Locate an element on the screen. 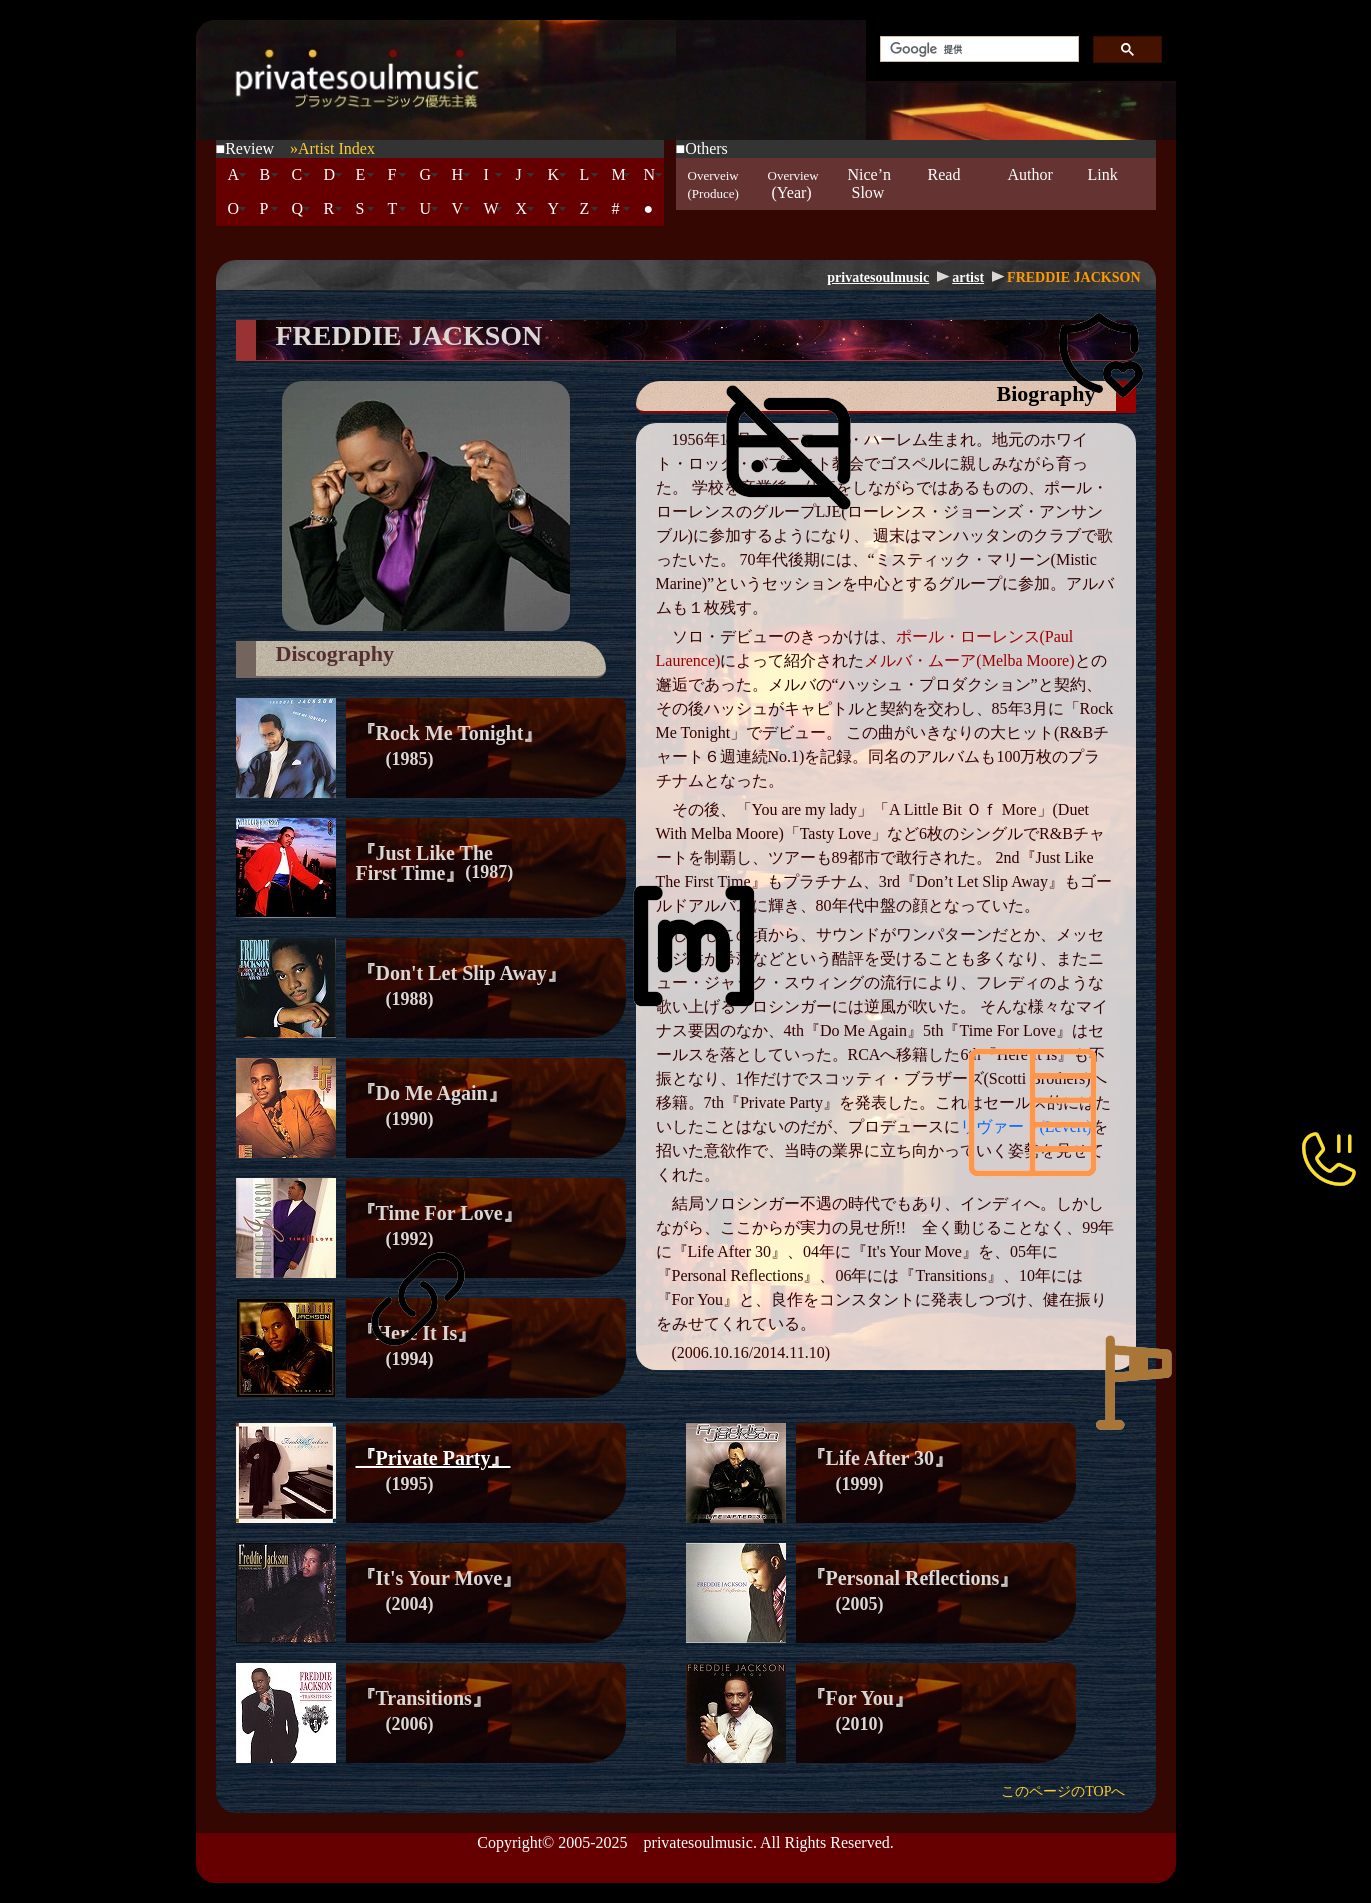  toggle half-fill or partial selection is located at coordinates (1032, 1112).